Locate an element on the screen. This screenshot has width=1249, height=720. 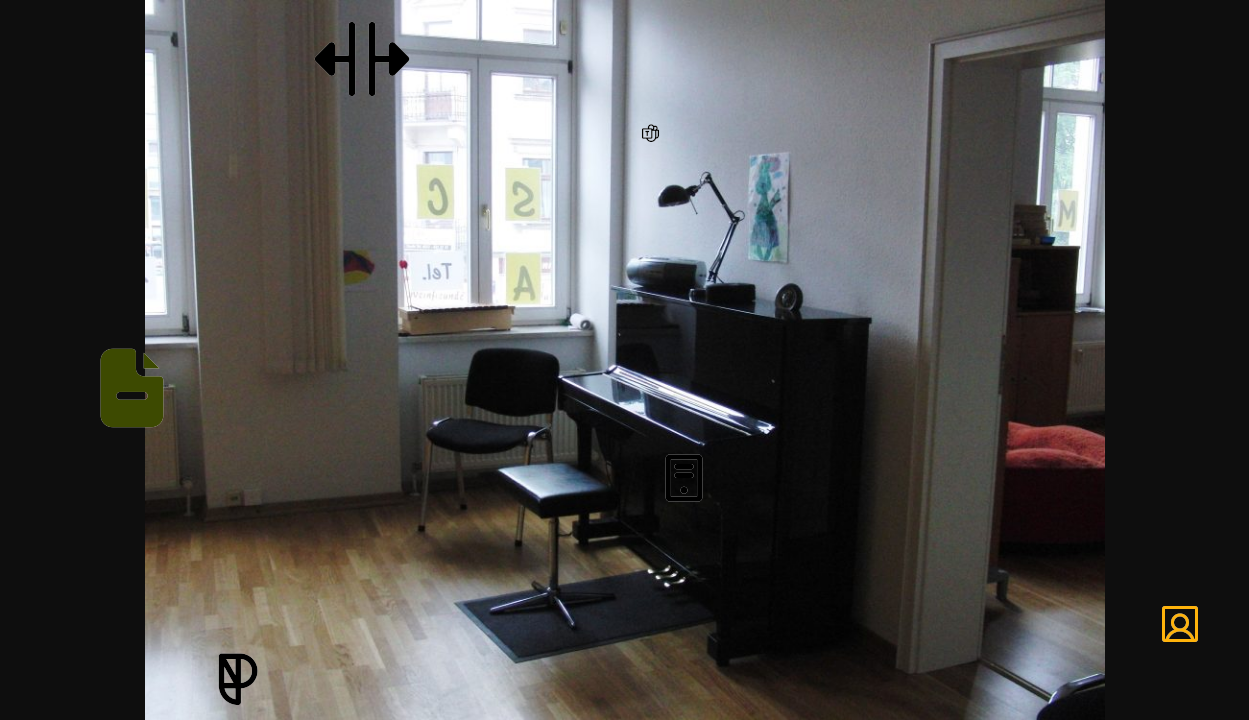
access server or desktop computer settings is located at coordinates (684, 478).